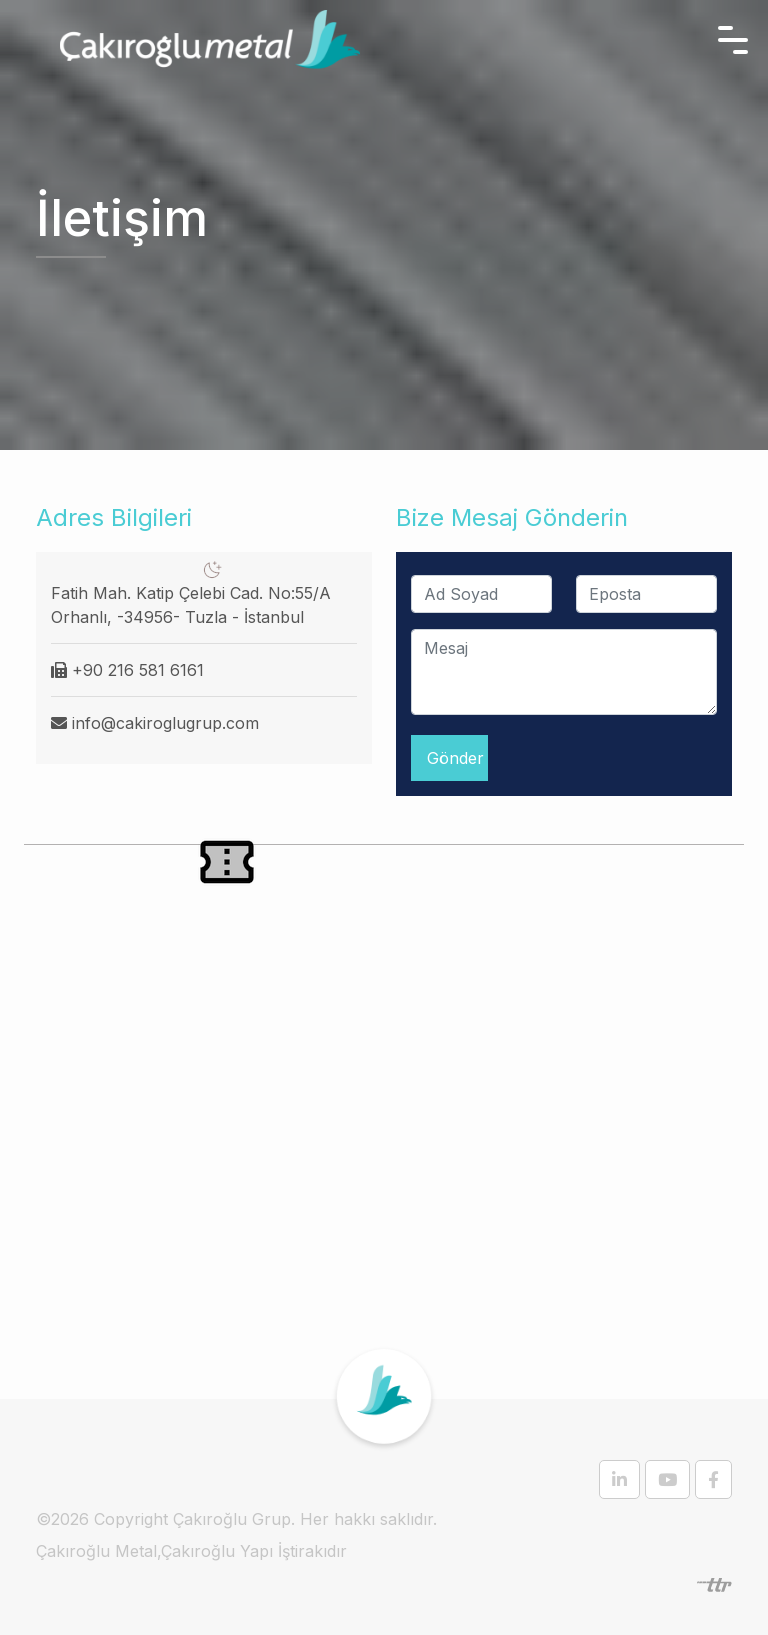  I want to click on view your tickets or passes, so click(227, 862).